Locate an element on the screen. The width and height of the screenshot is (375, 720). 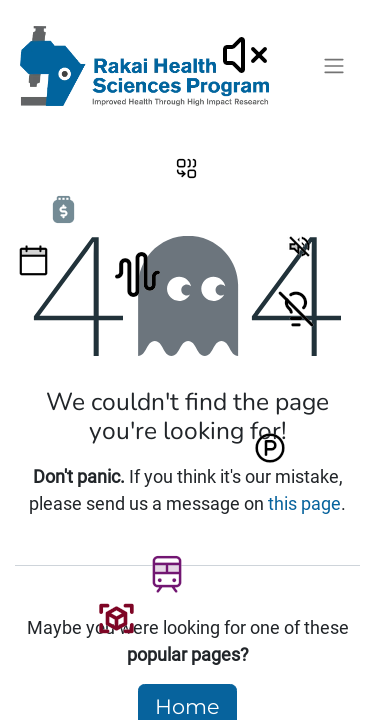
turn off lights or disable lighting is located at coordinates (296, 309).